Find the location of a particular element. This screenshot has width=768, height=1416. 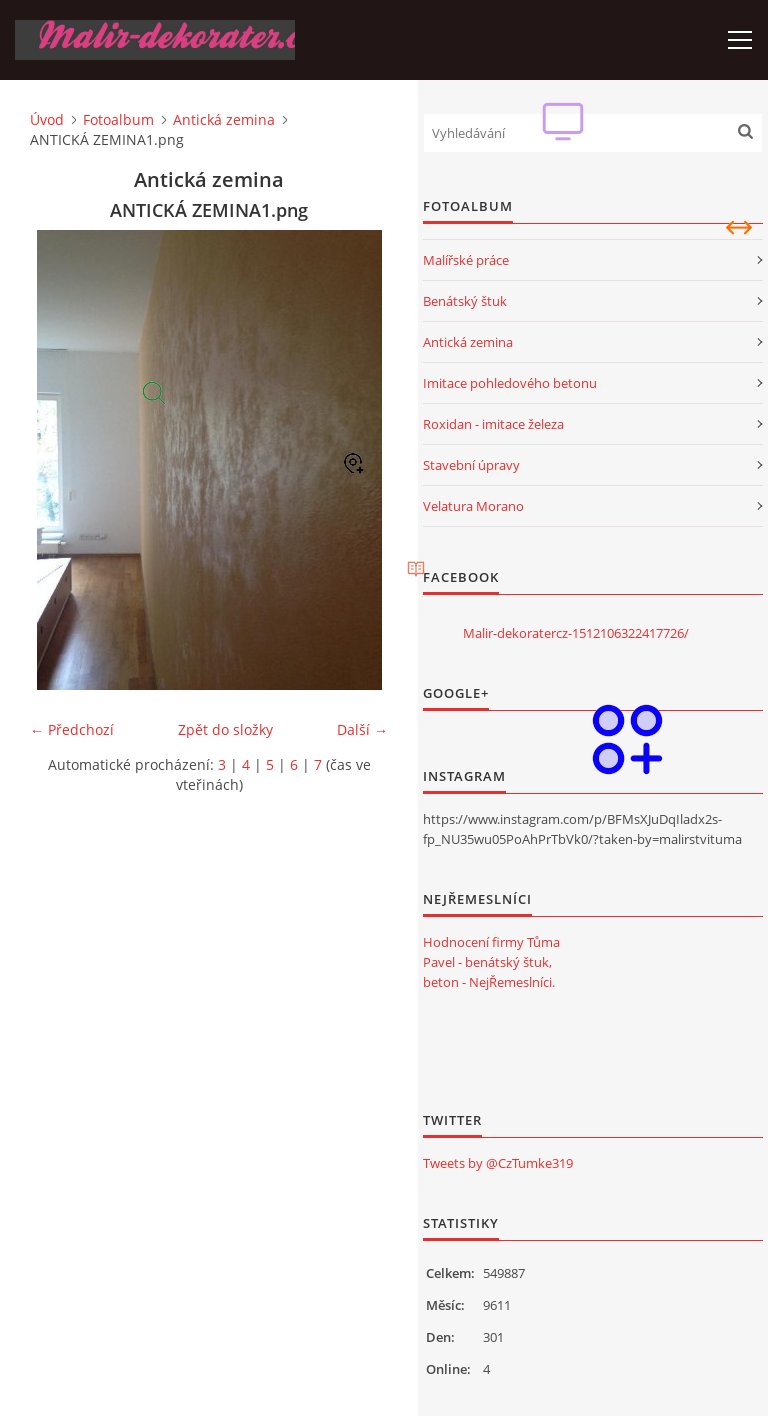

search for content or items is located at coordinates (154, 393).